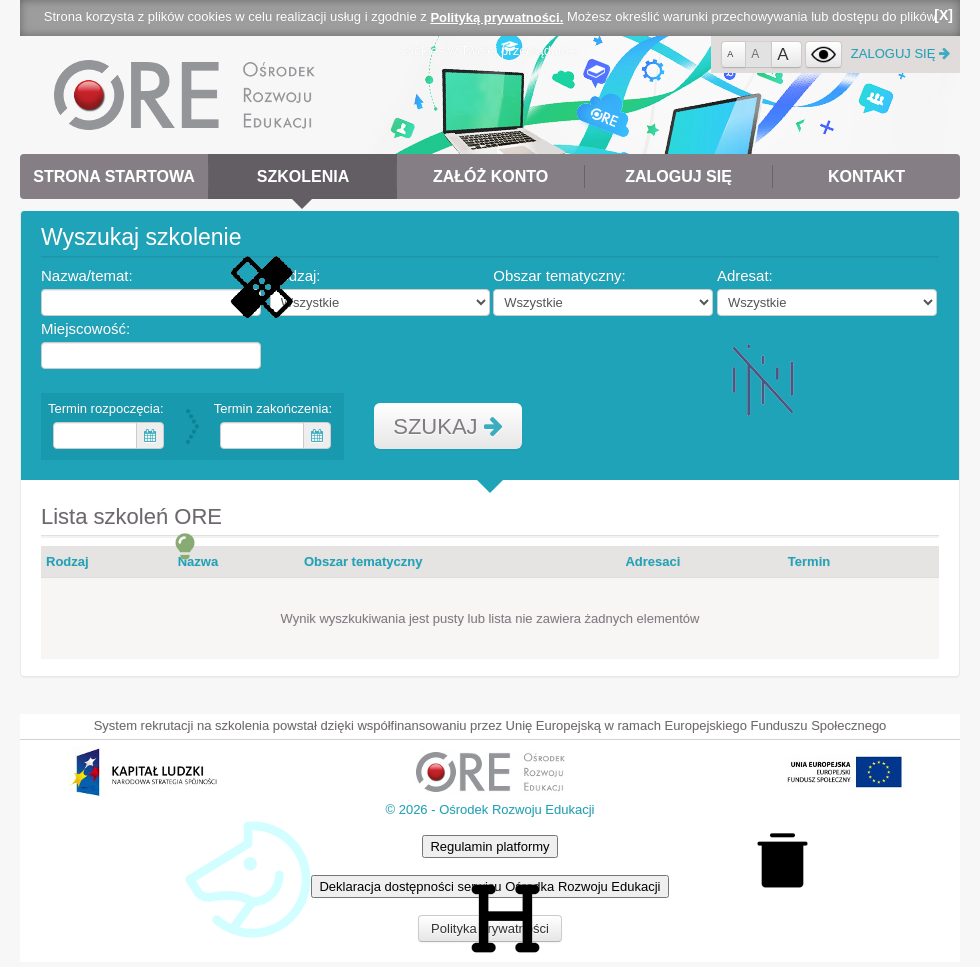 The image size is (980, 967). Describe the element at coordinates (185, 546) in the screenshot. I see `access tips or helpful suggestions` at that location.